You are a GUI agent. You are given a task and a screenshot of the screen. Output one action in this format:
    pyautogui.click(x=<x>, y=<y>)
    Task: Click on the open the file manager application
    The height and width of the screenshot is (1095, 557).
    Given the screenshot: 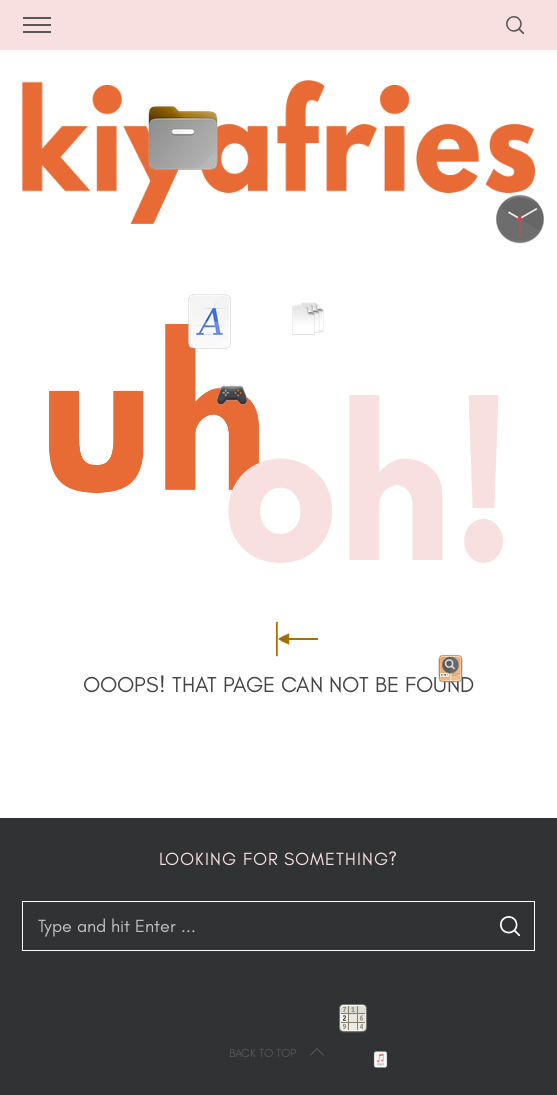 What is the action you would take?
    pyautogui.click(x=183, y=138)
    